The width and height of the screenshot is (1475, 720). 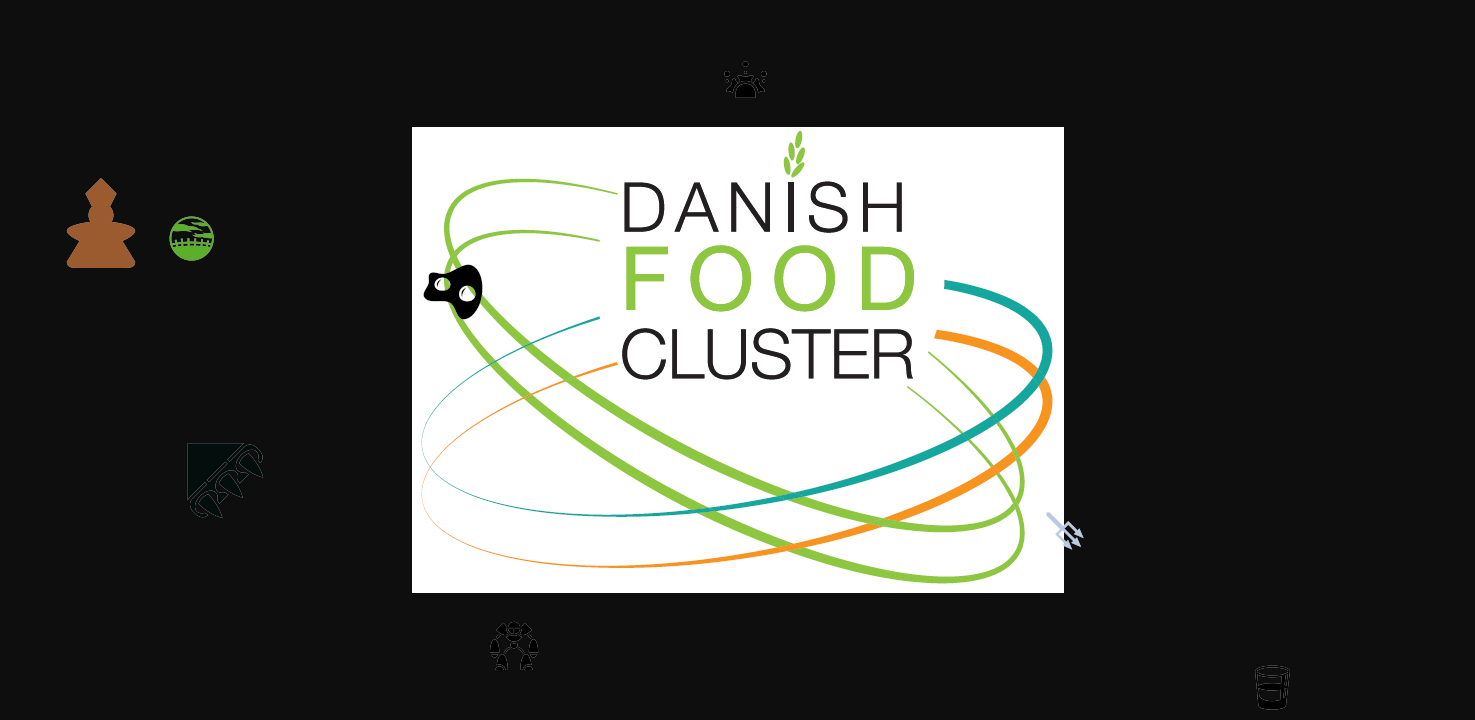 What do you see at coordinates (453, 292) in the screenshot?
I see `indicates breakfast or morning meal options` at bounding box center [453, 292].